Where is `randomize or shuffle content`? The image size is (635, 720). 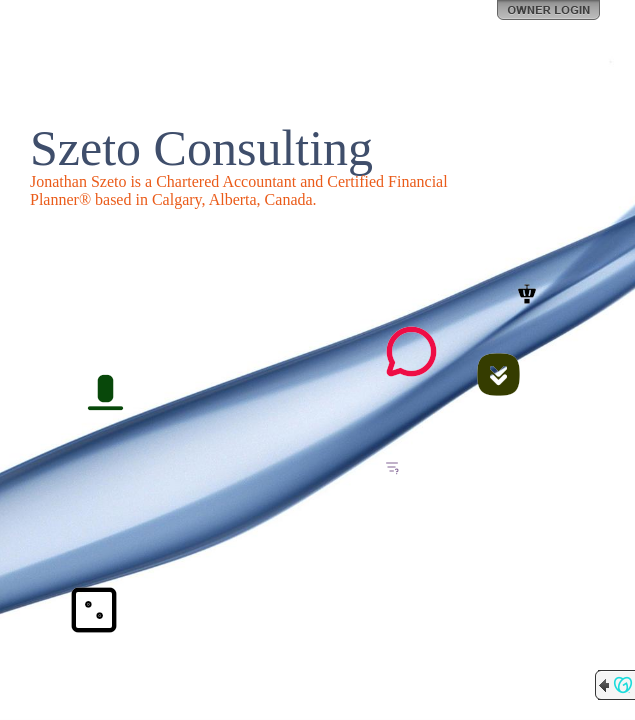
randomize or shuffle content is located at coordinates (94, 610).